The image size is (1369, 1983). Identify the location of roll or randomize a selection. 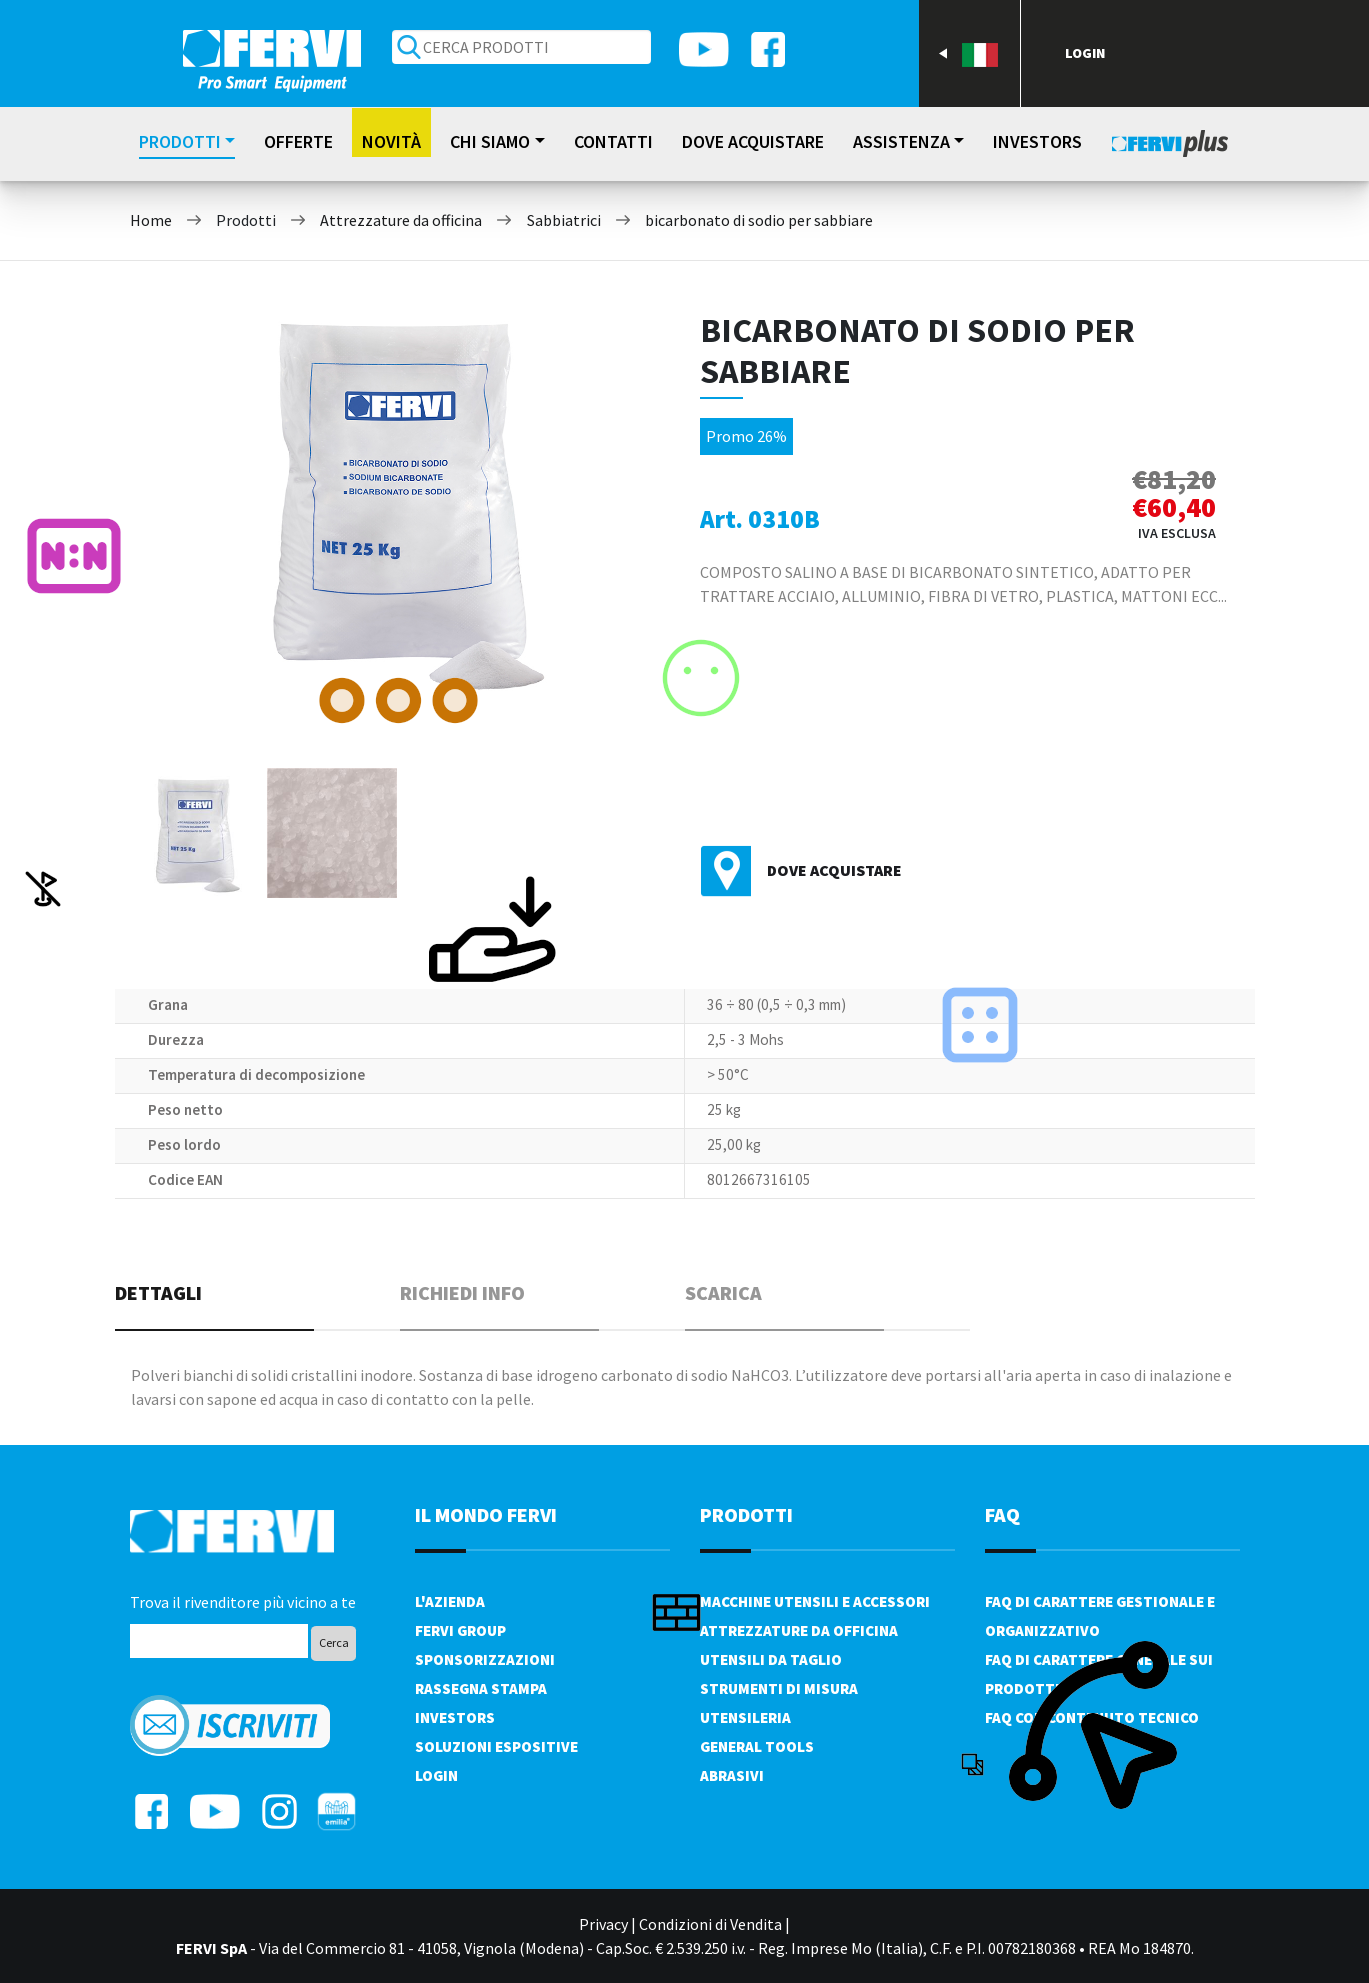
(980, 1025).